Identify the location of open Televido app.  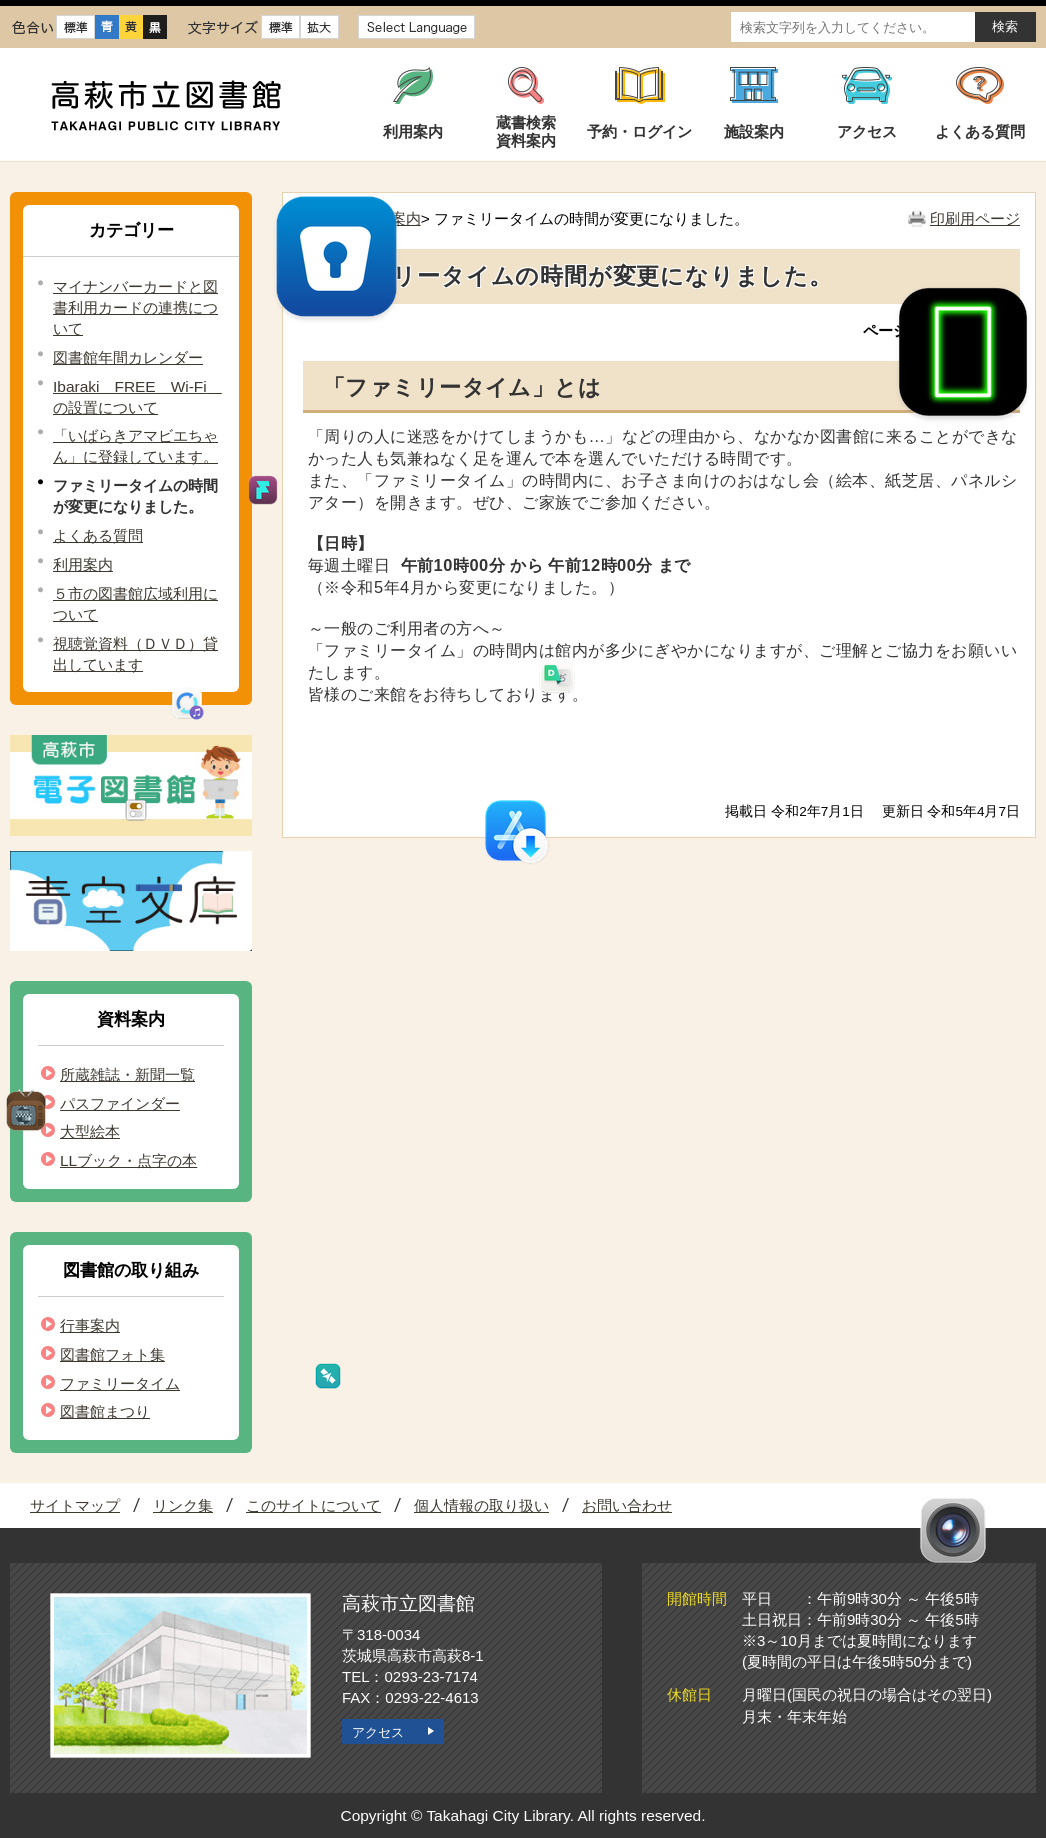
(26, 1111).